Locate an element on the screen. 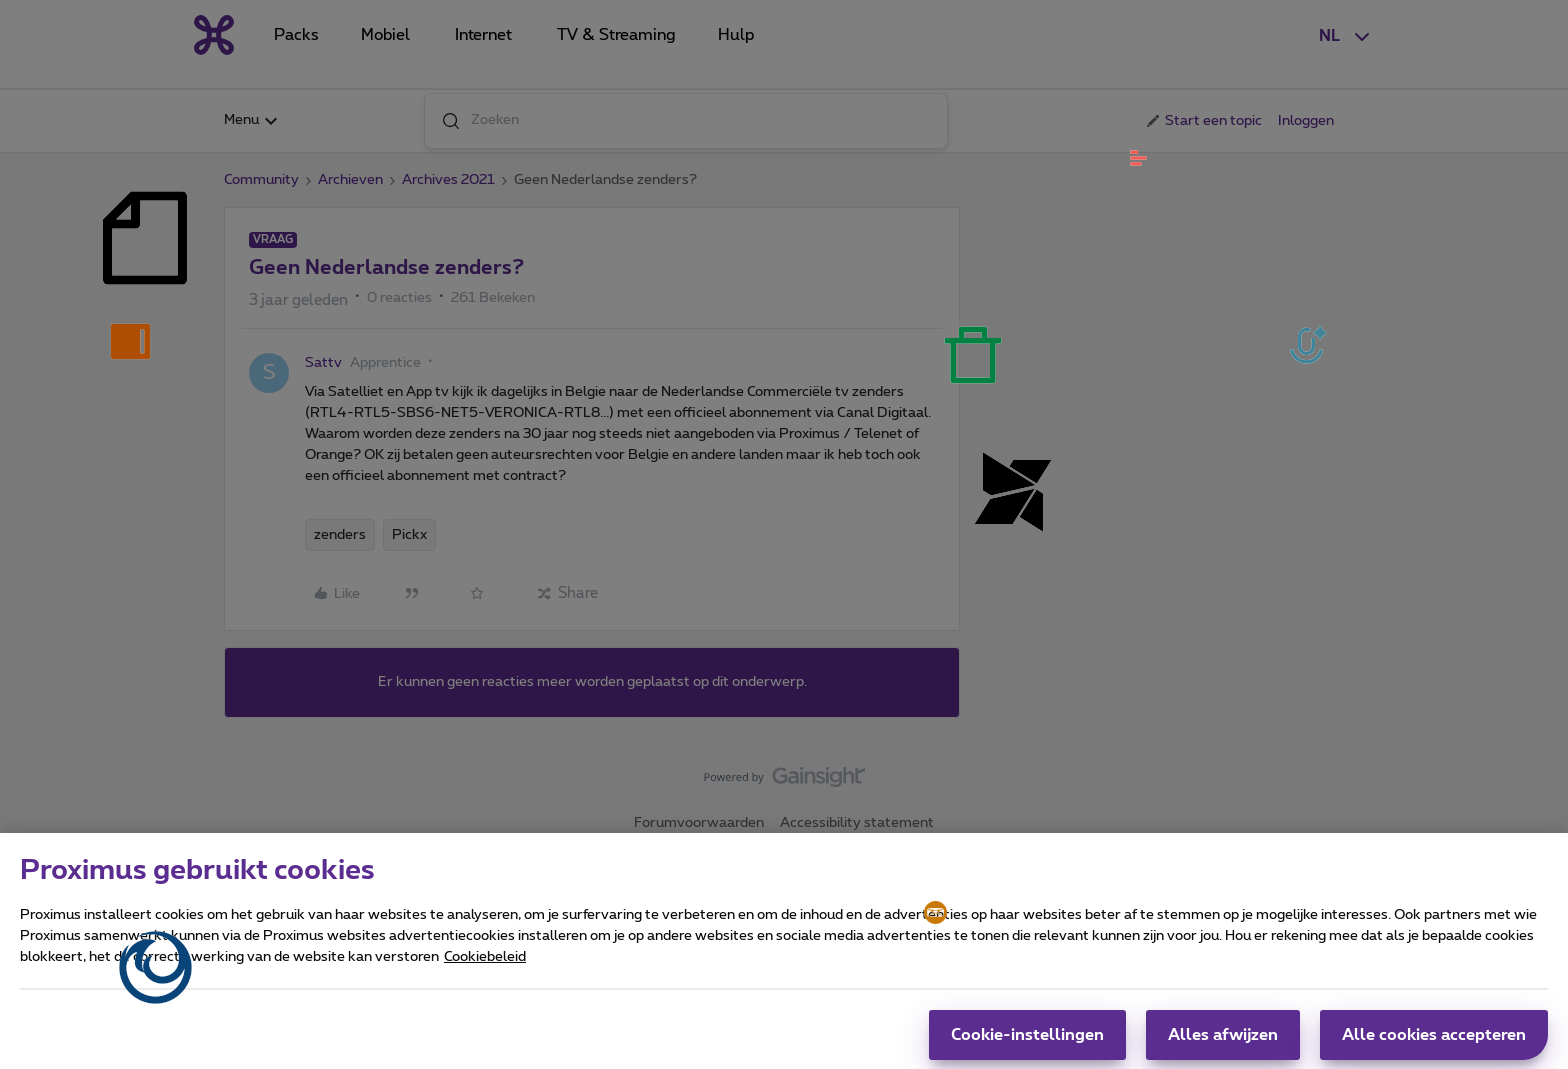 The image size is (1568, 1069). open invoice ninja app is located at coordinates (935, 912).